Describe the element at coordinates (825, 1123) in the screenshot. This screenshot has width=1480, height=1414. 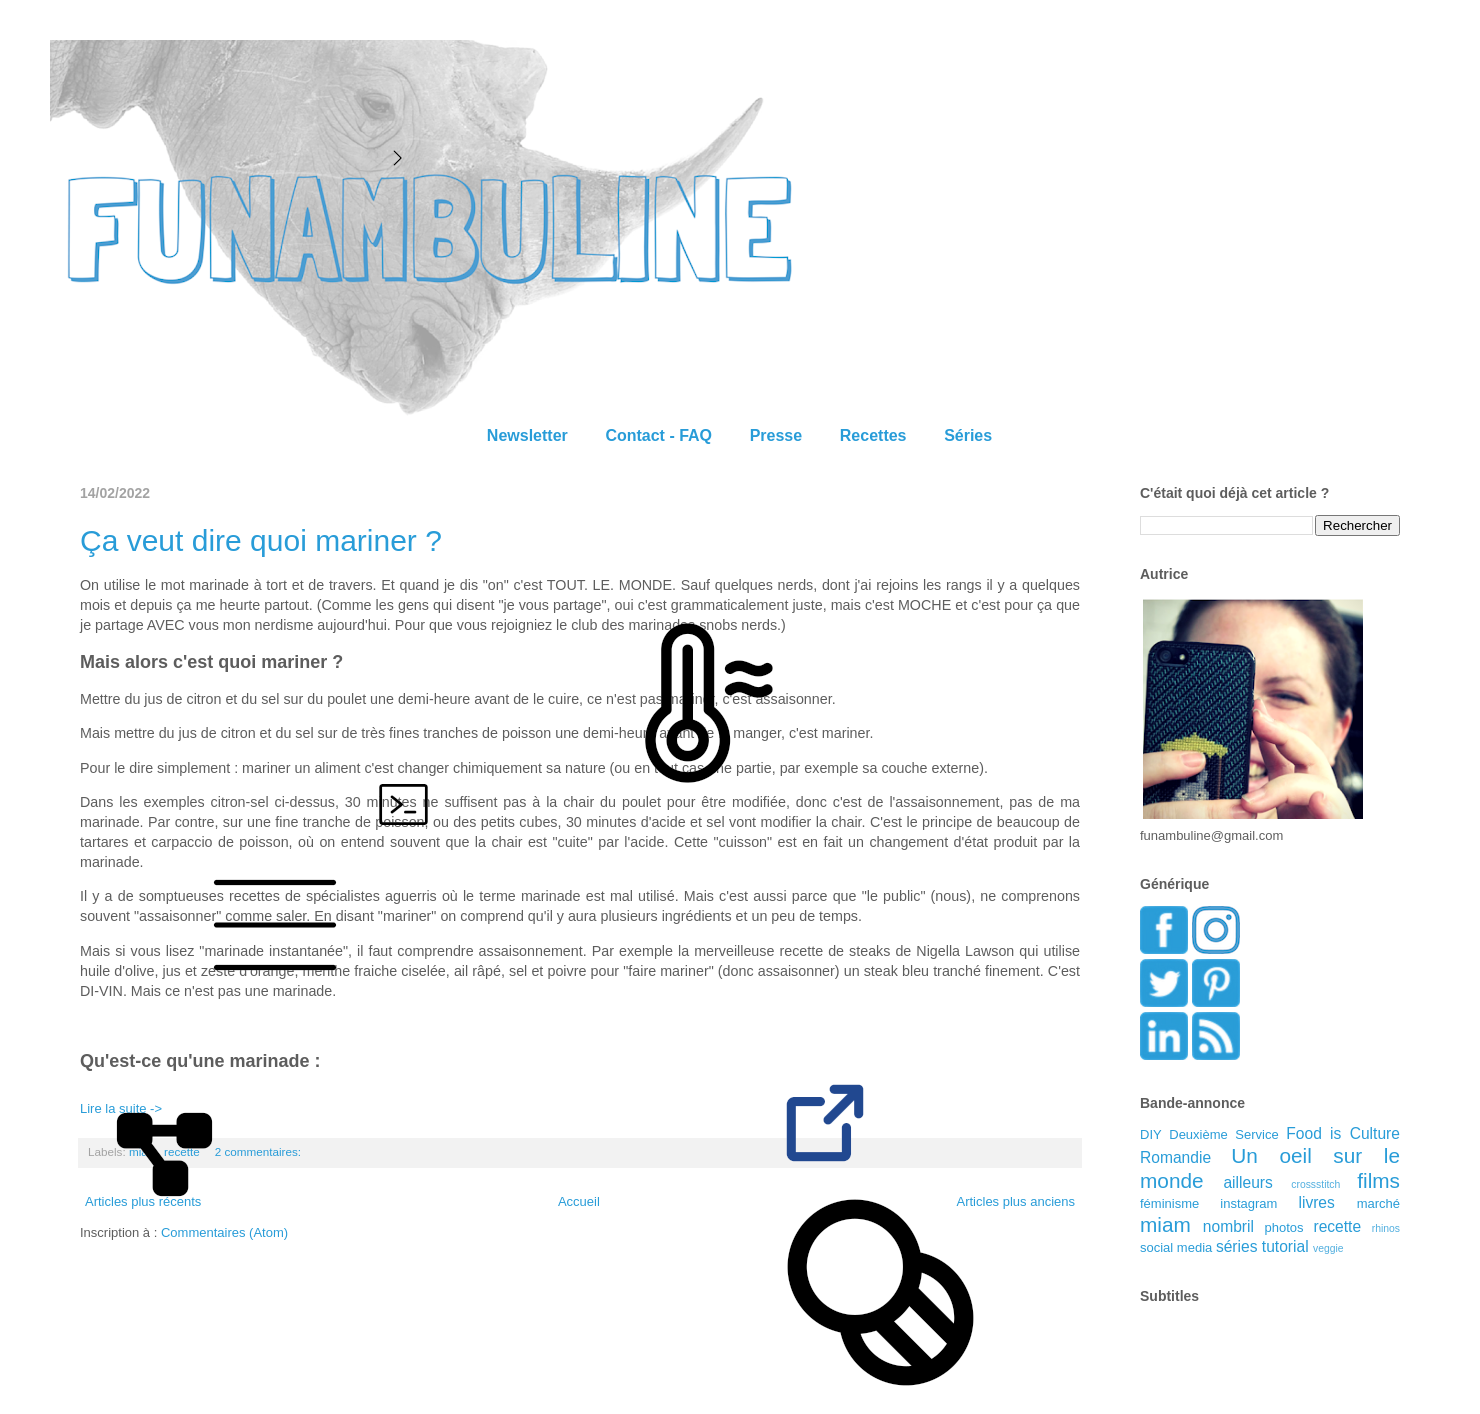
I see `open link in a new window or tab` at that location.